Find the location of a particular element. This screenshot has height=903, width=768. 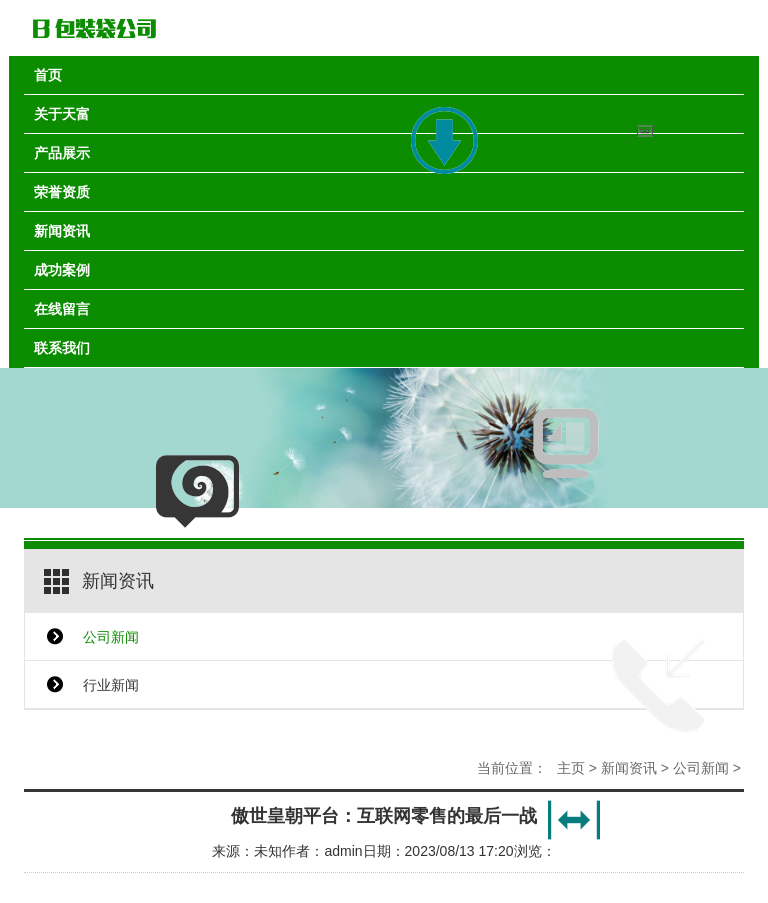

download a file or resource is located at coordinates (444, 140).